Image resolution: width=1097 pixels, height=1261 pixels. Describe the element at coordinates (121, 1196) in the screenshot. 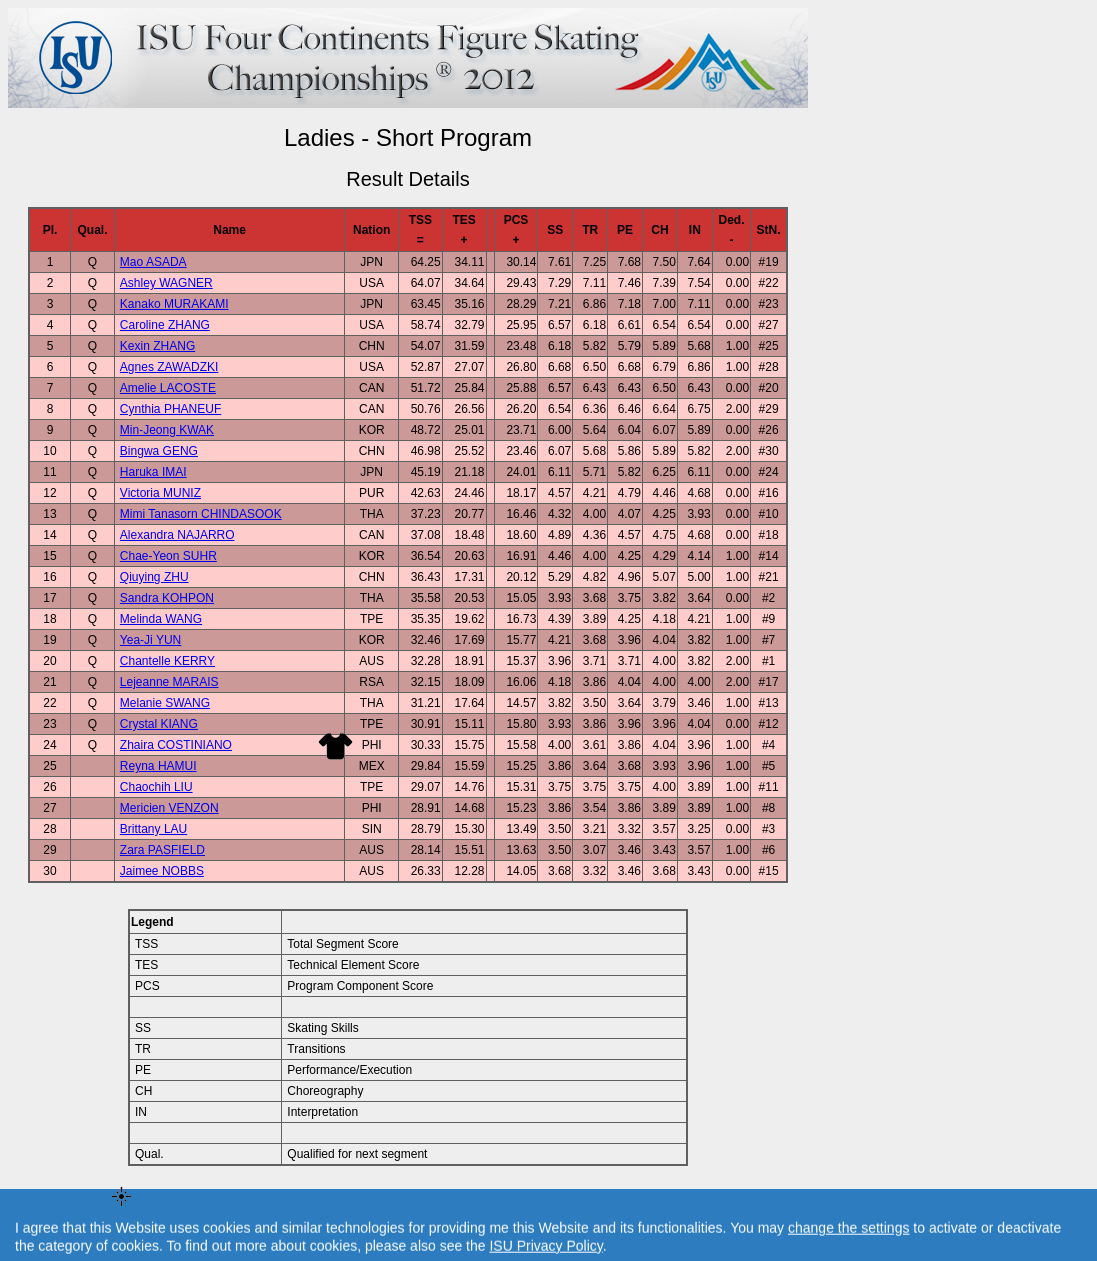

I see `adjust screen brightness` at that location.